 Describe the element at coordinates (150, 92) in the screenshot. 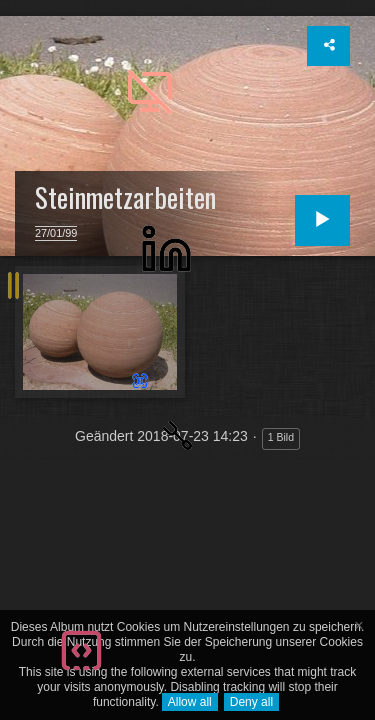

I see `disable display or screen sharing` at that location.